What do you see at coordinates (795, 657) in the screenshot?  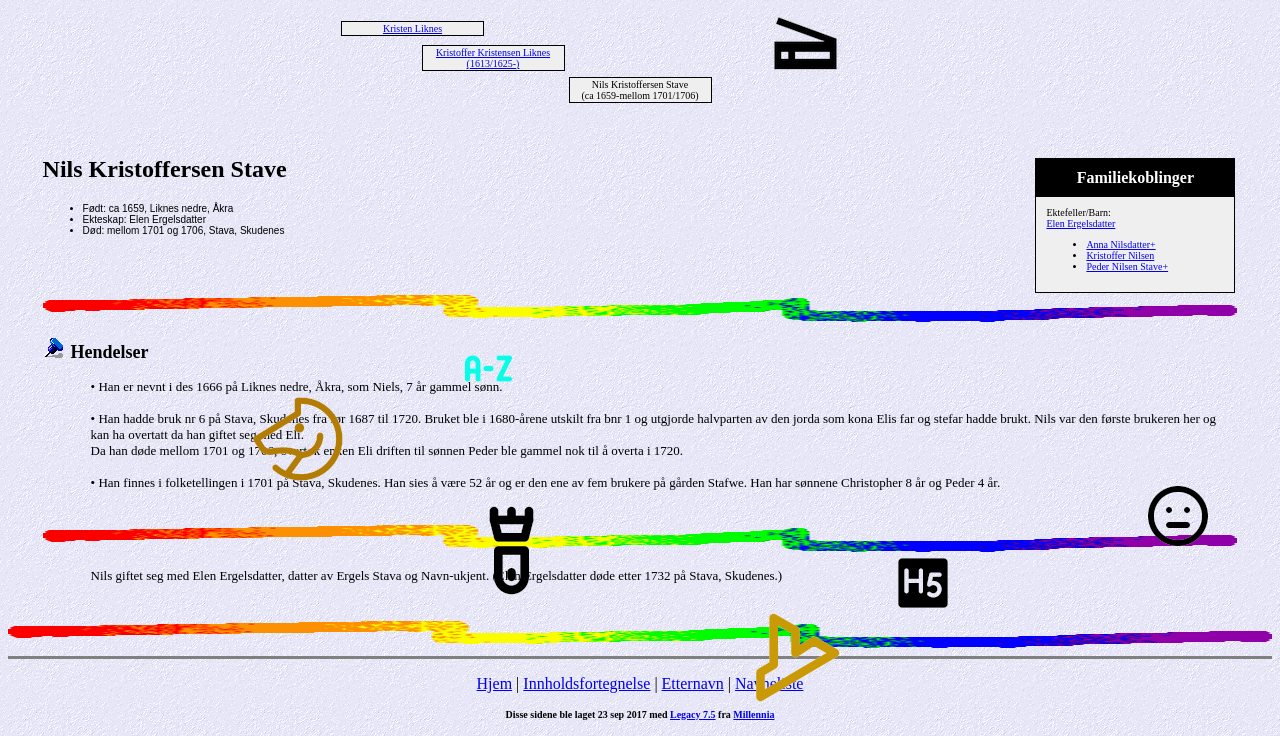 I see `open yatse remote control app` at bounding box center [795, 657].